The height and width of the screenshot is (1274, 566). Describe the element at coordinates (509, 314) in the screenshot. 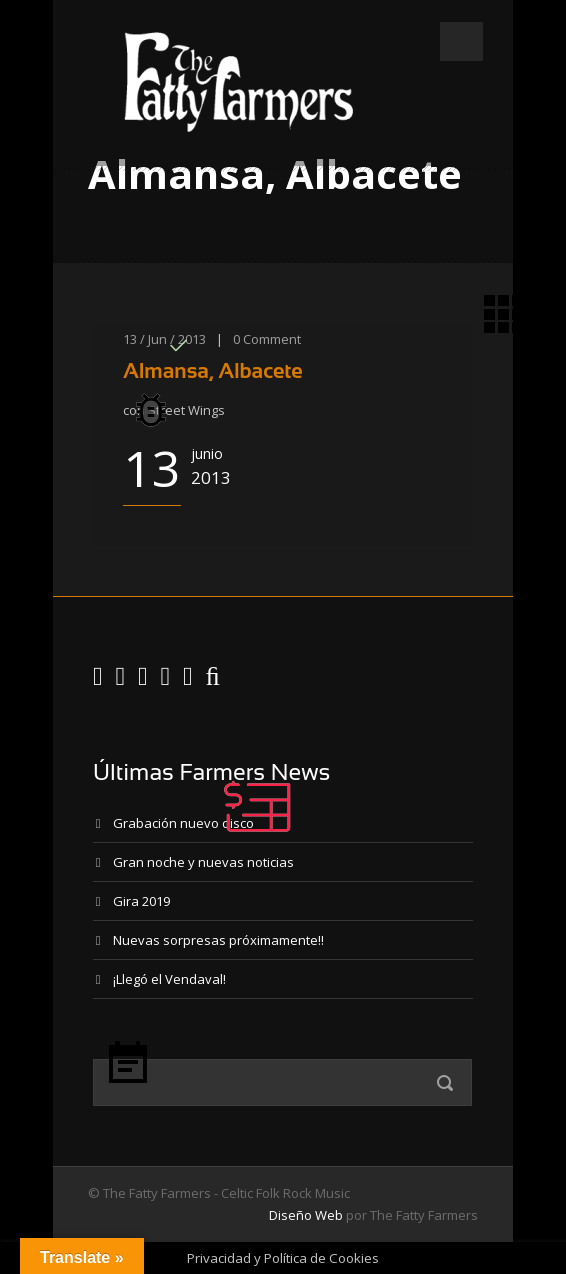

I see `switch to comfortable grid view` at that location.